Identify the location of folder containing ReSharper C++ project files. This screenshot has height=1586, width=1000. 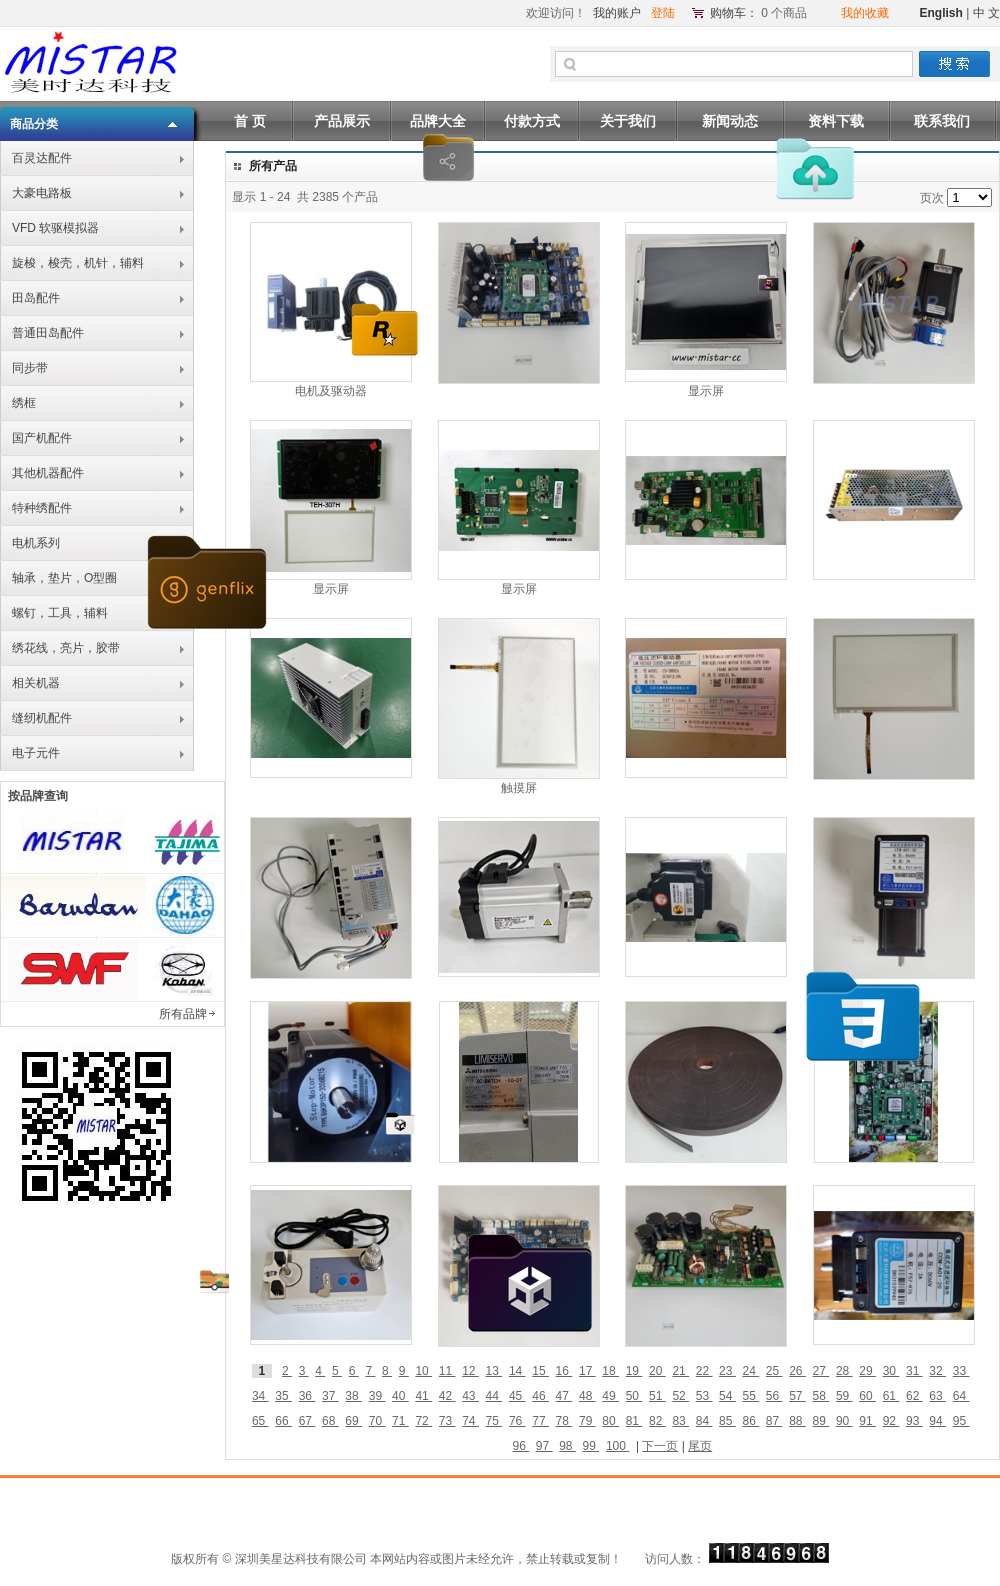
(768, 283).